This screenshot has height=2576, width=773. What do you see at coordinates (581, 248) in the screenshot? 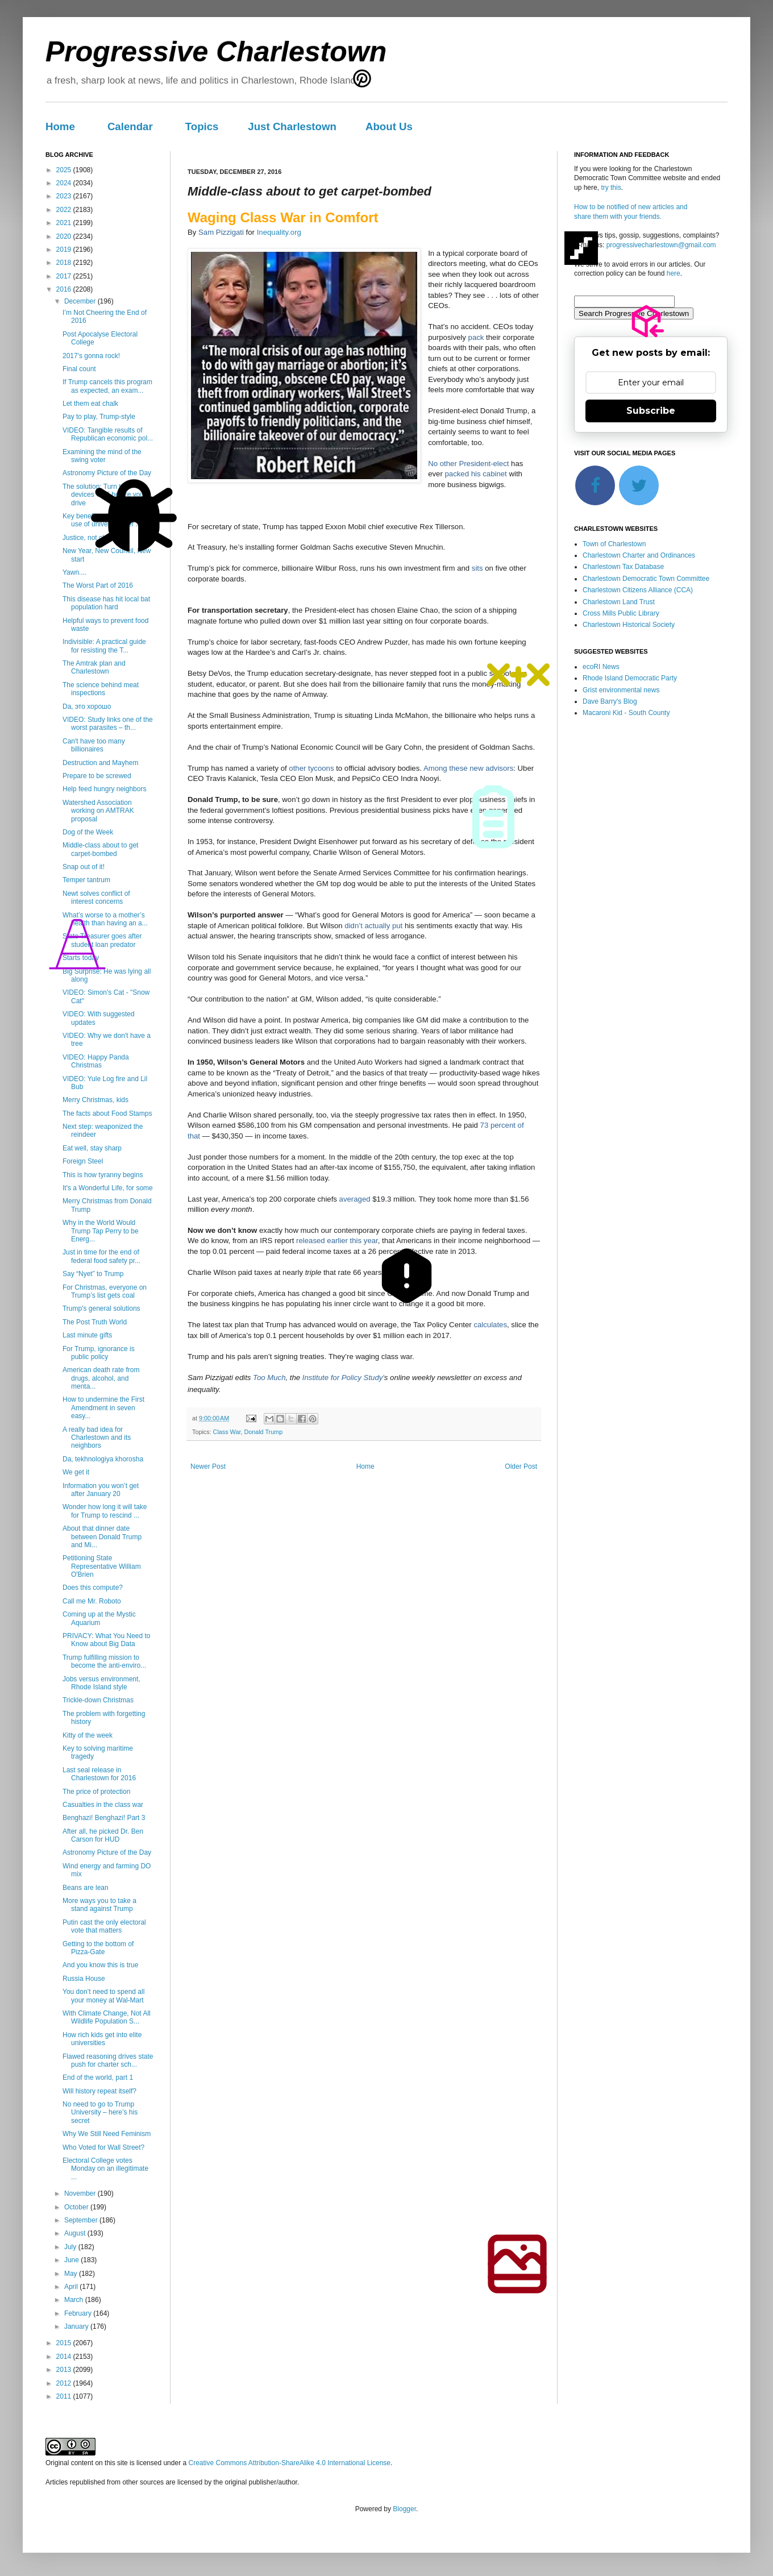
I see `indicates stairs or stairway access` at bounding box center [581, 248].